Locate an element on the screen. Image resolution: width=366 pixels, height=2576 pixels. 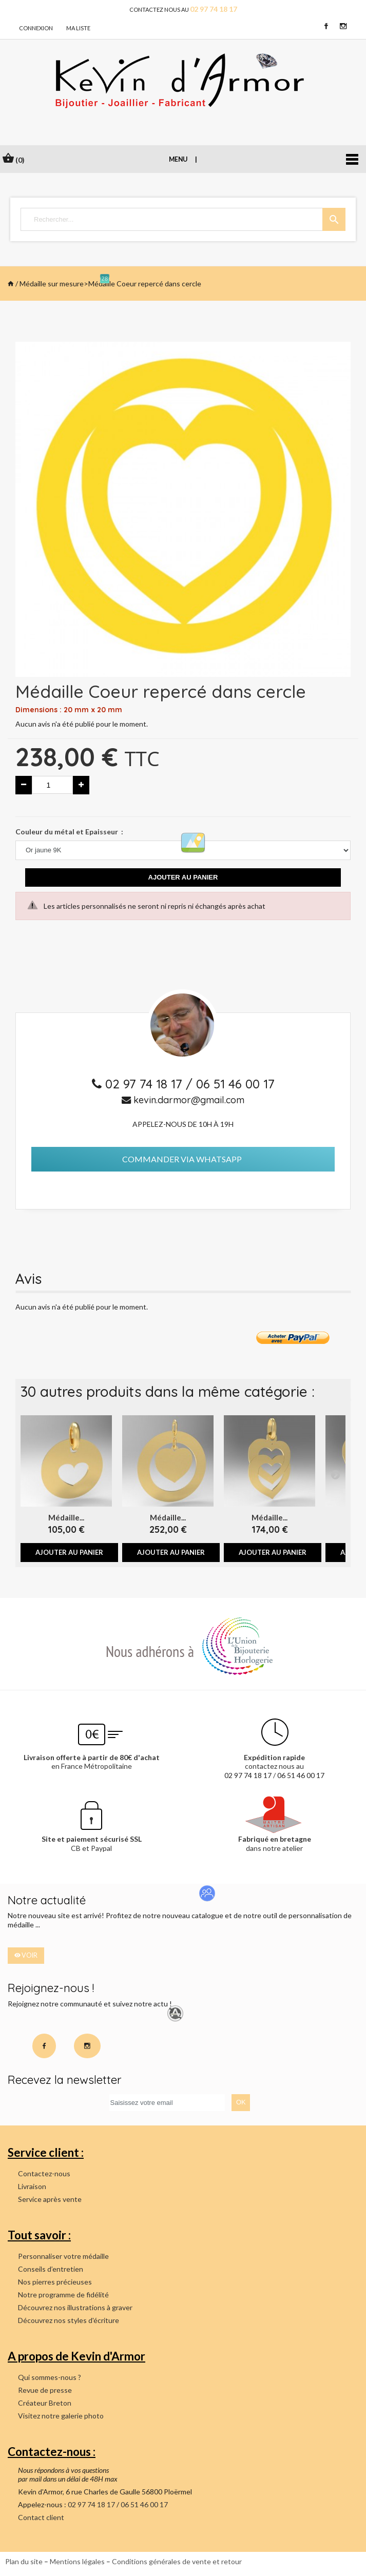
check for available software updates is located at coordinates (175, 2013).